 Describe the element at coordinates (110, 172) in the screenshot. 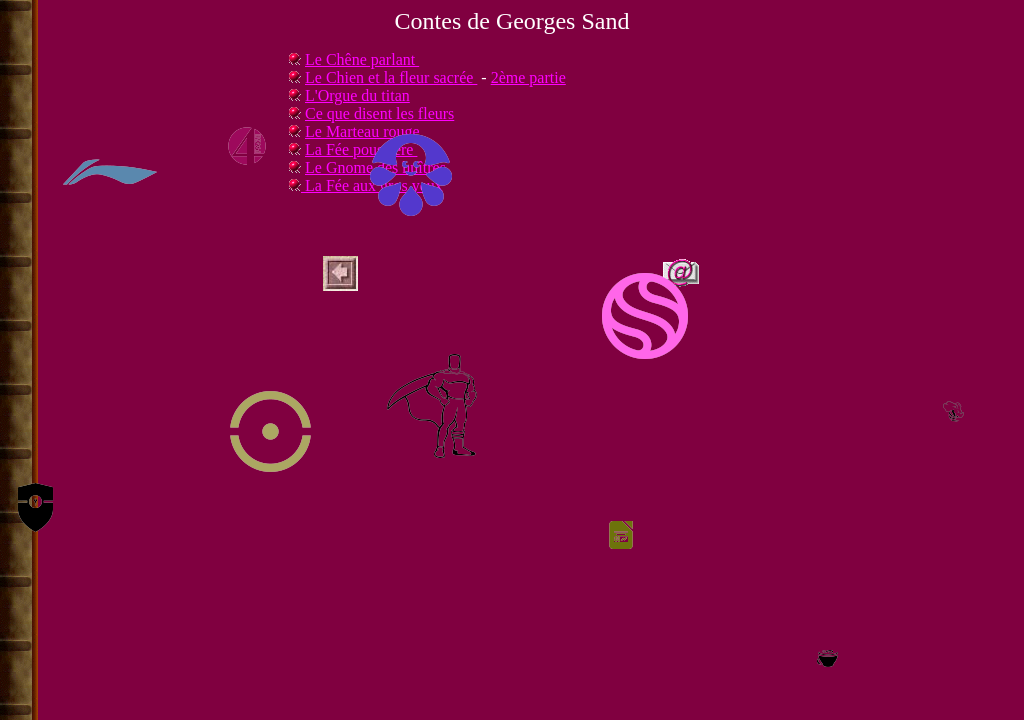

I see `li-ning brand logo` at that location.